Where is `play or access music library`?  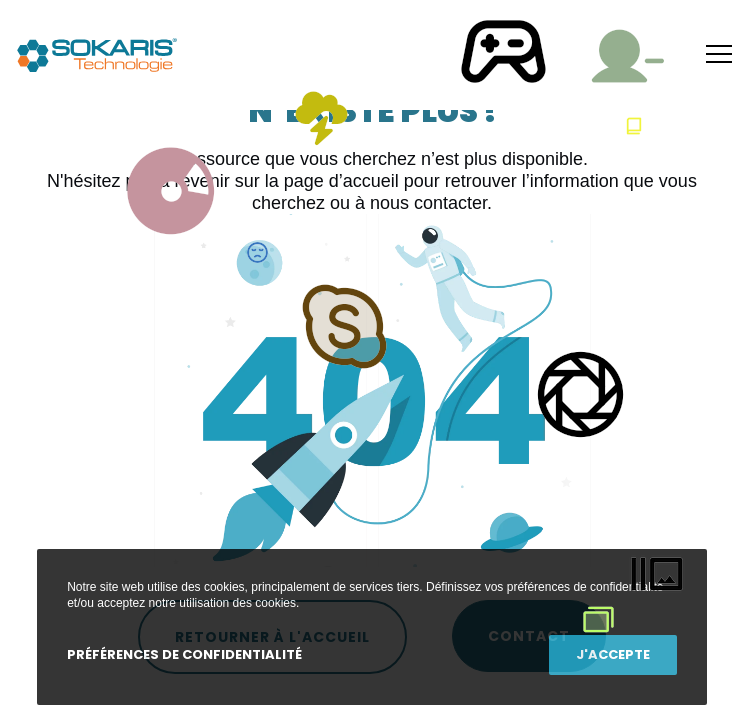
play or access music library is located at coordinates (171, 191).